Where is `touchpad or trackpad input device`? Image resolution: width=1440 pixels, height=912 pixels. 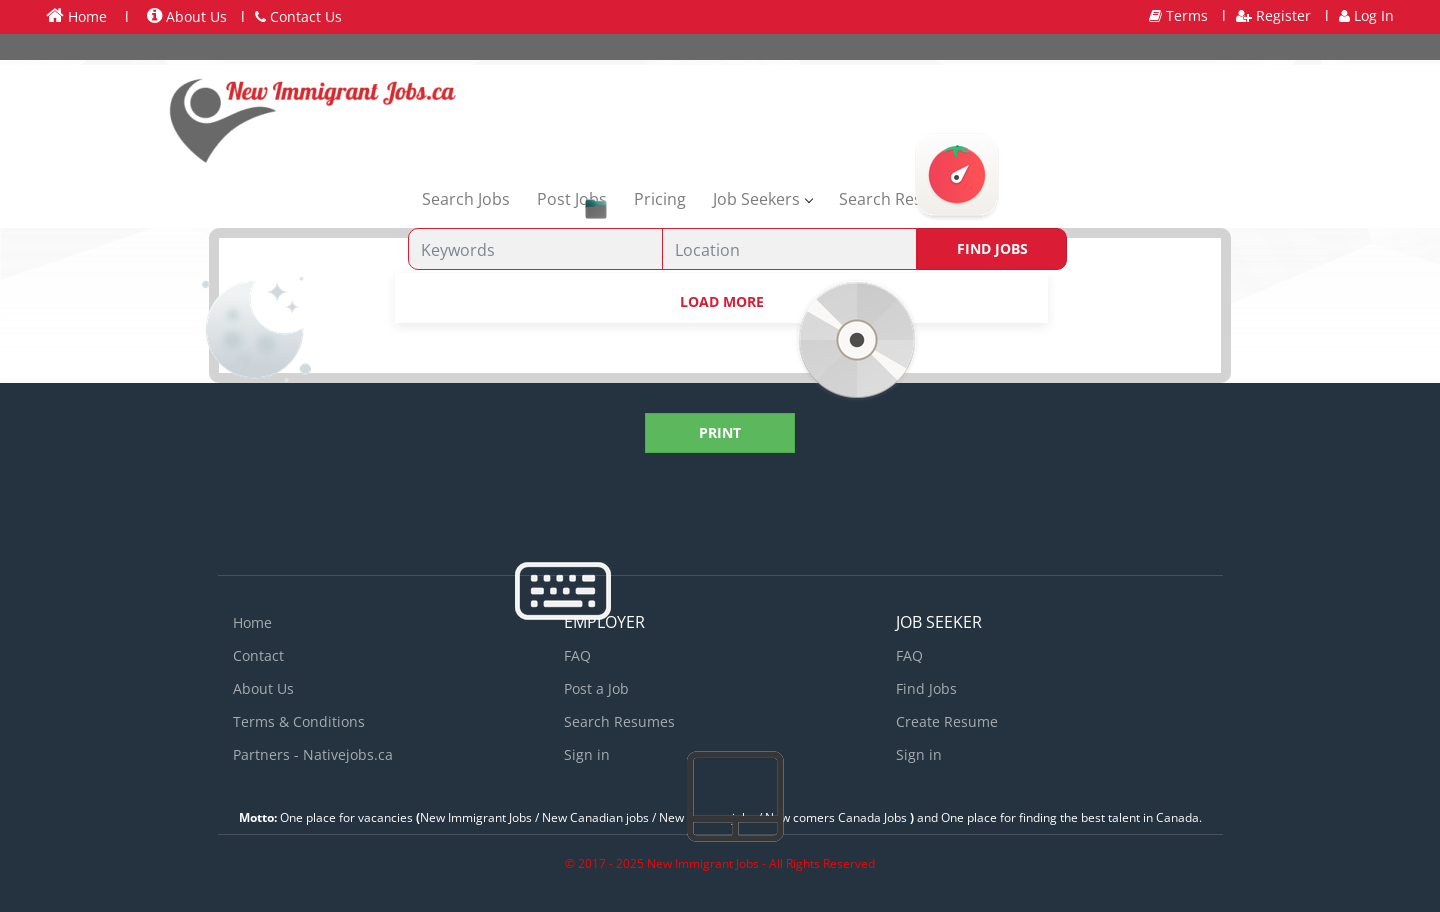 touchpad or trackpad input device is located at coordinates (738, 796).